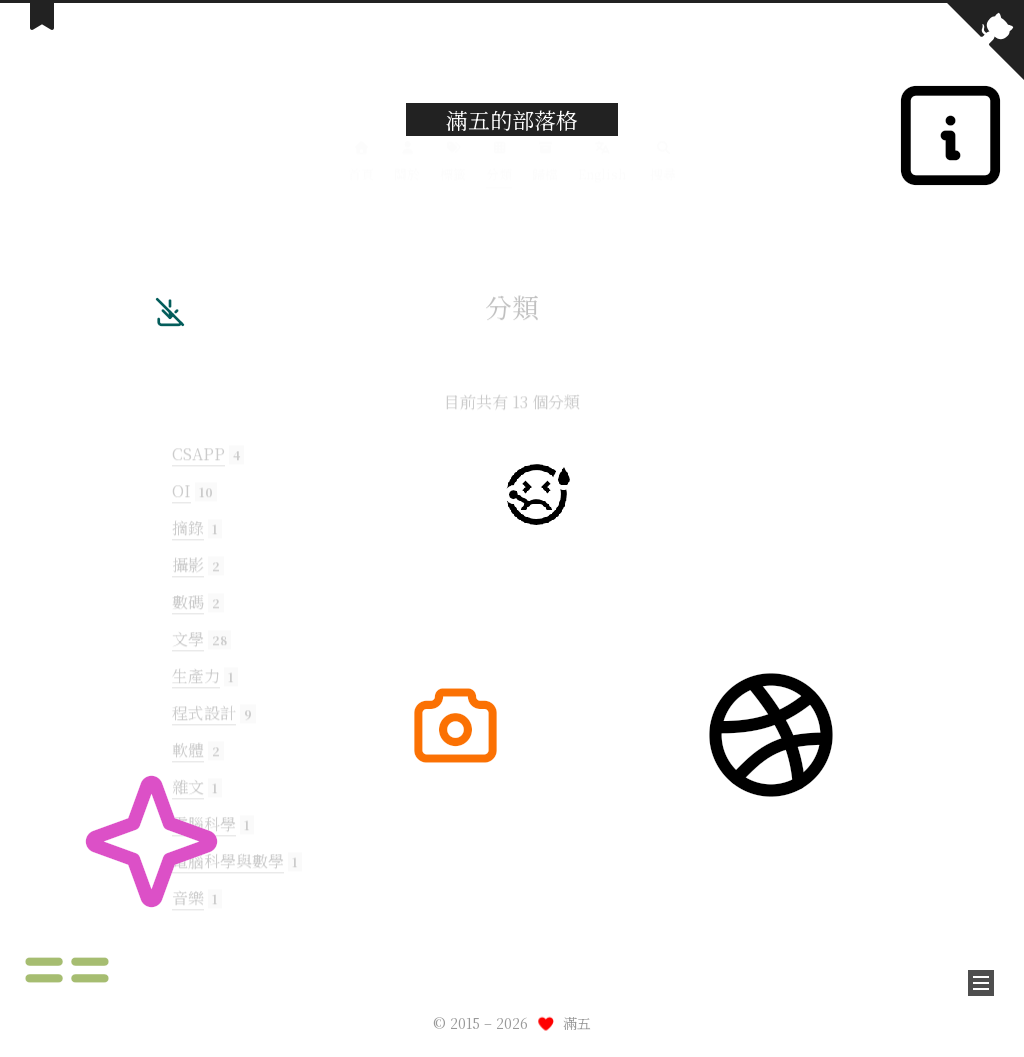  What do you see at coordinates (771, 735) in the screenshot?
I see `visit dribbble profile or portfolio` at bounding box center [771, 735].